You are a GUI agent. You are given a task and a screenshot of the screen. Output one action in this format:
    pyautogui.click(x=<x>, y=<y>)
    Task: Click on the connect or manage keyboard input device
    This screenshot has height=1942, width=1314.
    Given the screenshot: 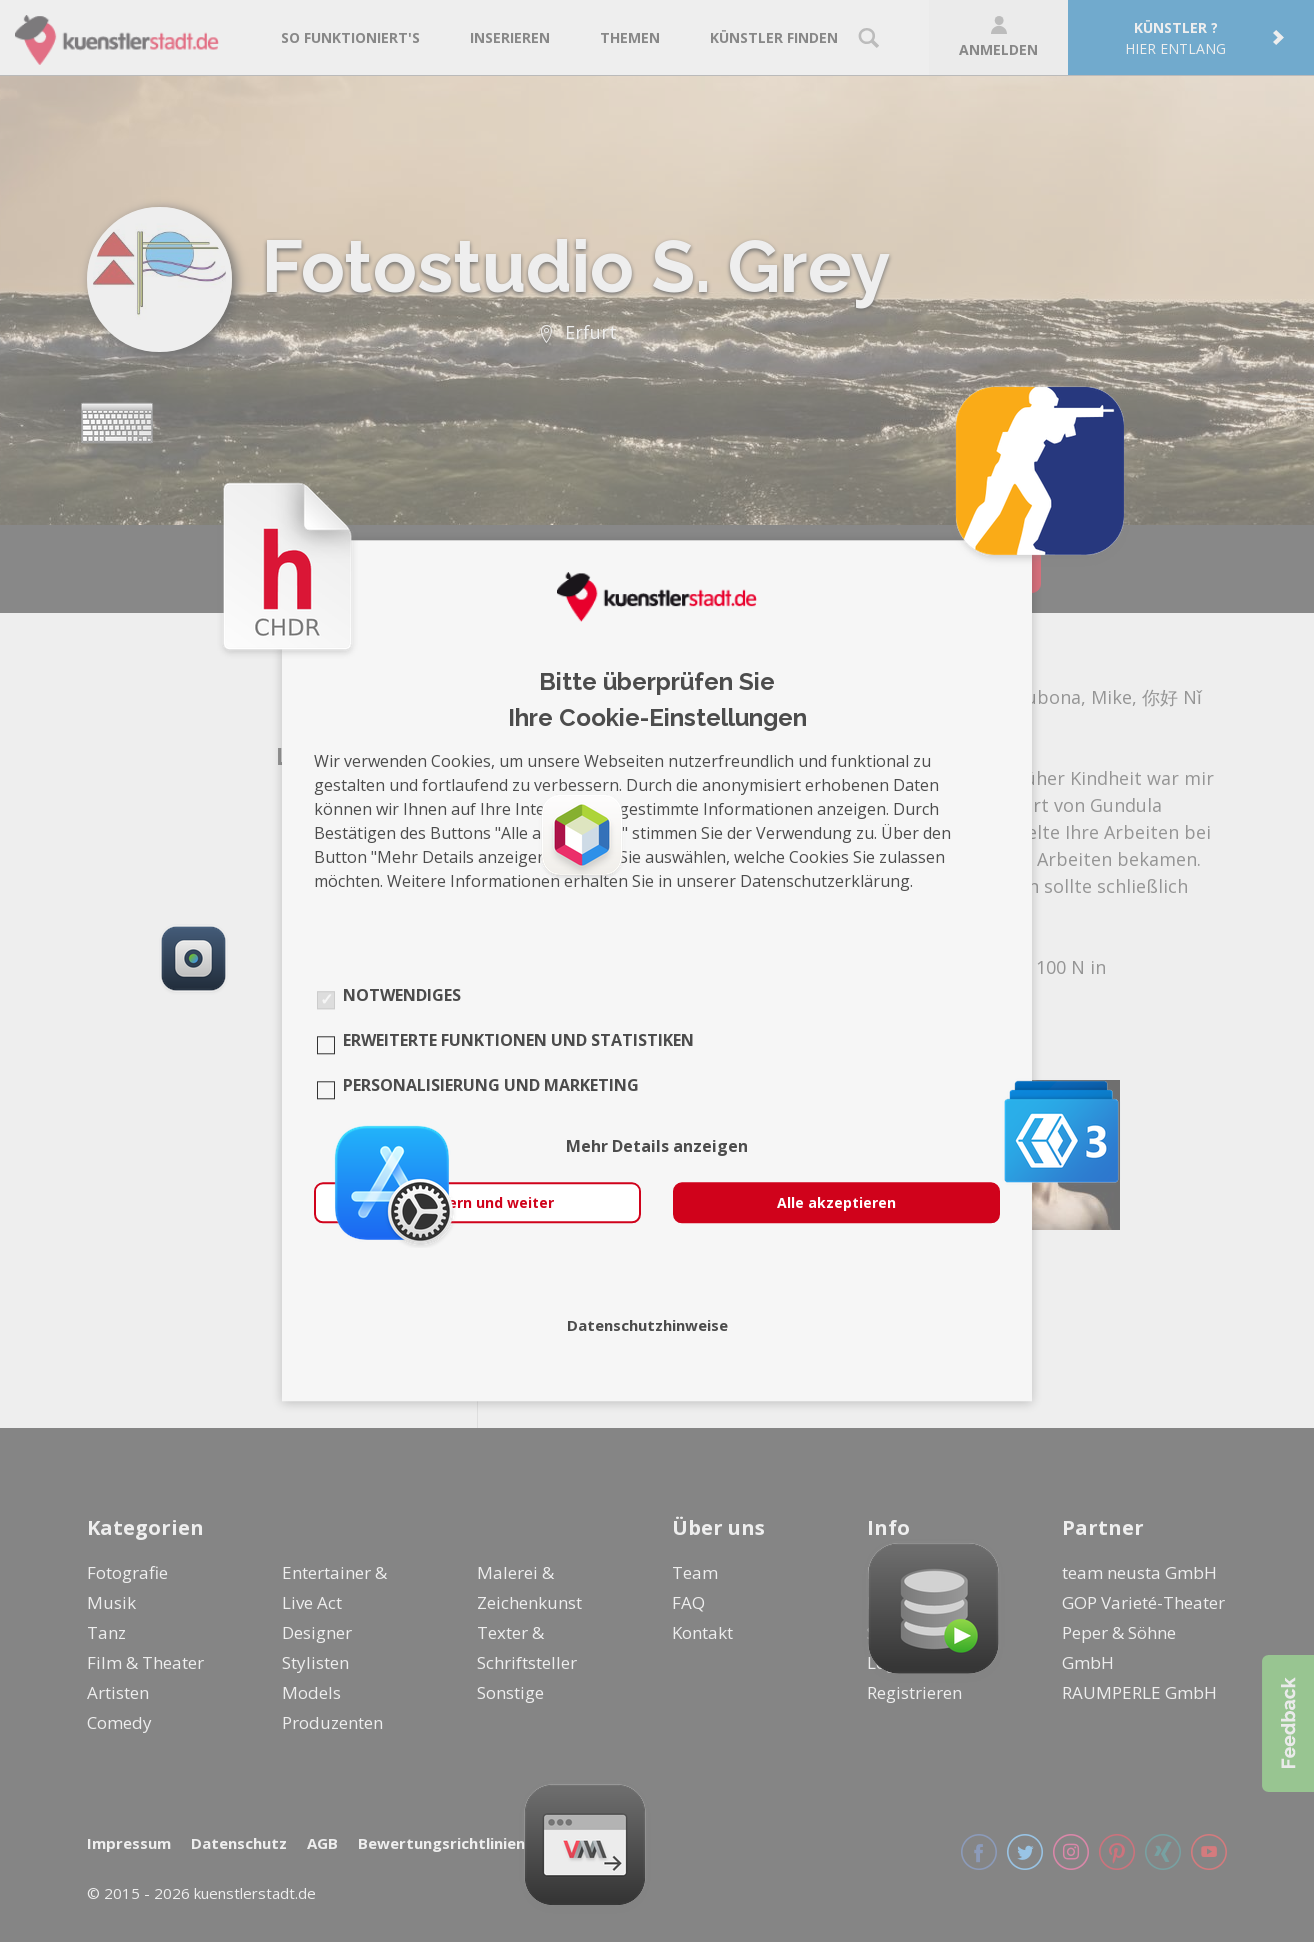 What is the action you would take?
    pyautogui.click(x=117, y=423)
    